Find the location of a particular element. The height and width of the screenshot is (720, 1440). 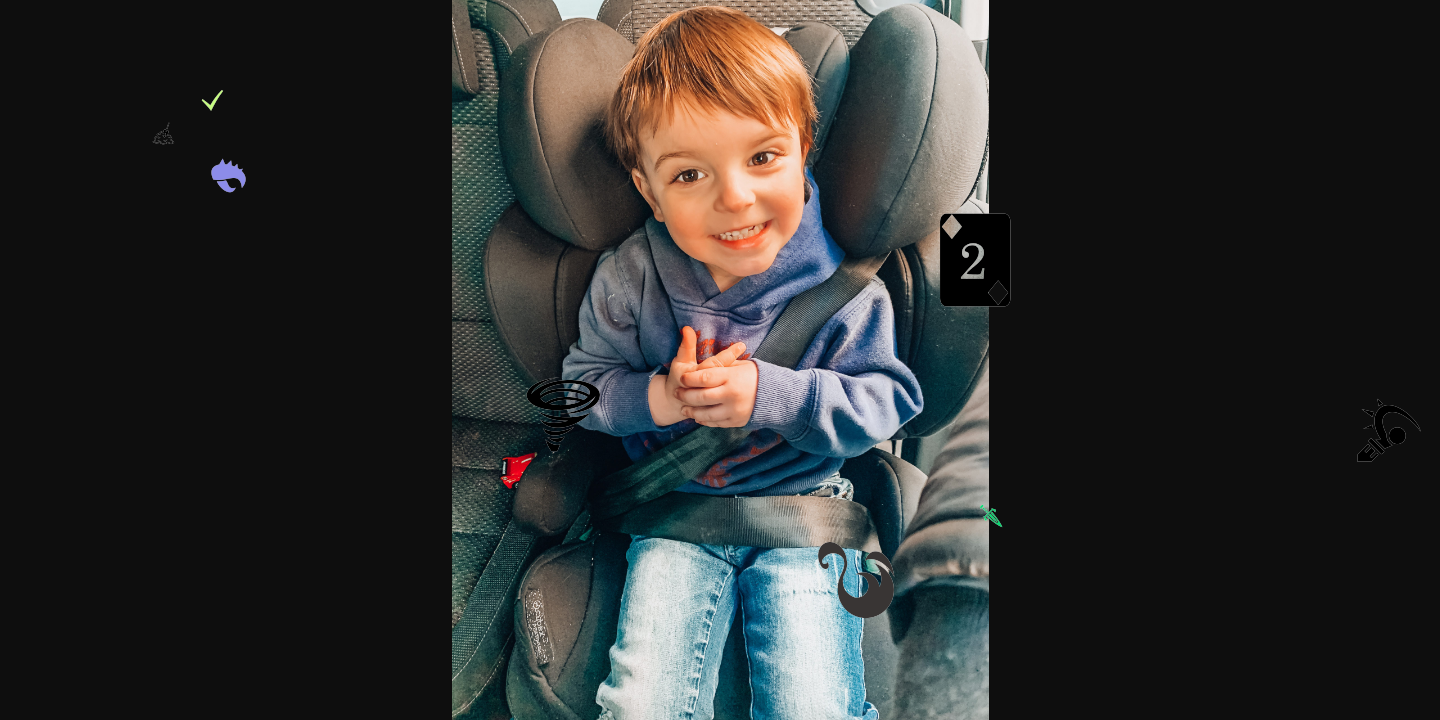

select crab or crustacean in a game menu is located at coordinates (228, 175).